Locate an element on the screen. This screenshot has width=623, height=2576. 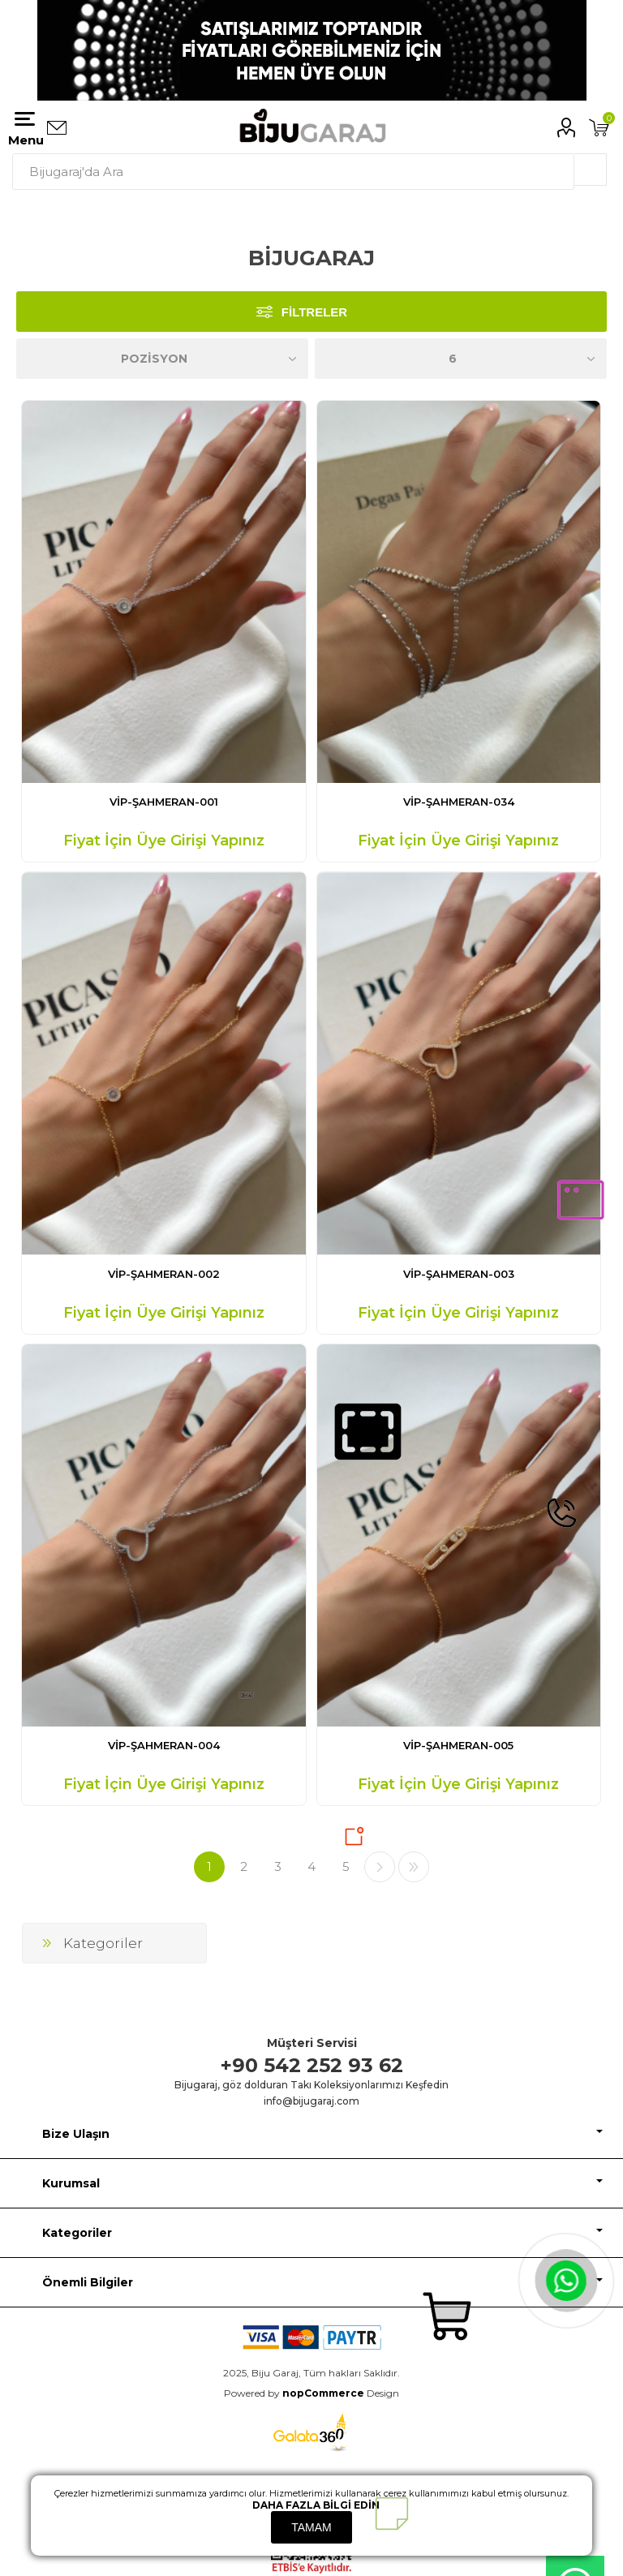
make a phone call is located at coordinates (562, 1512).